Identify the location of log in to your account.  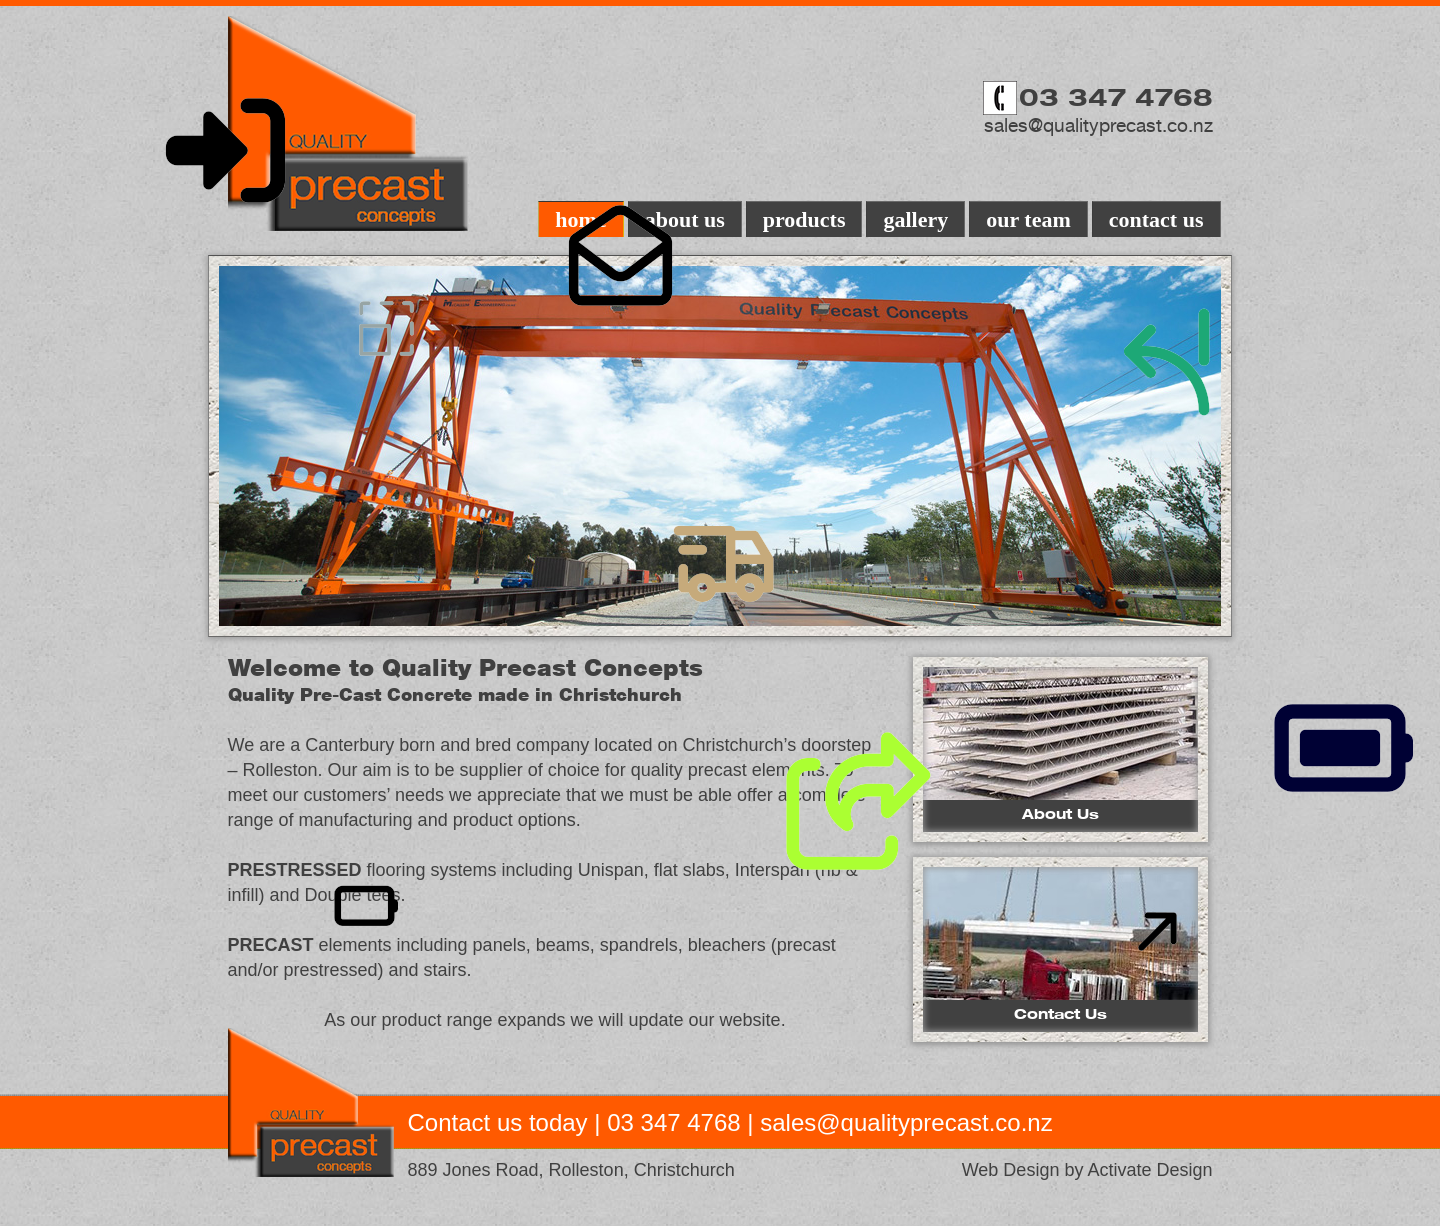
(225, 150).